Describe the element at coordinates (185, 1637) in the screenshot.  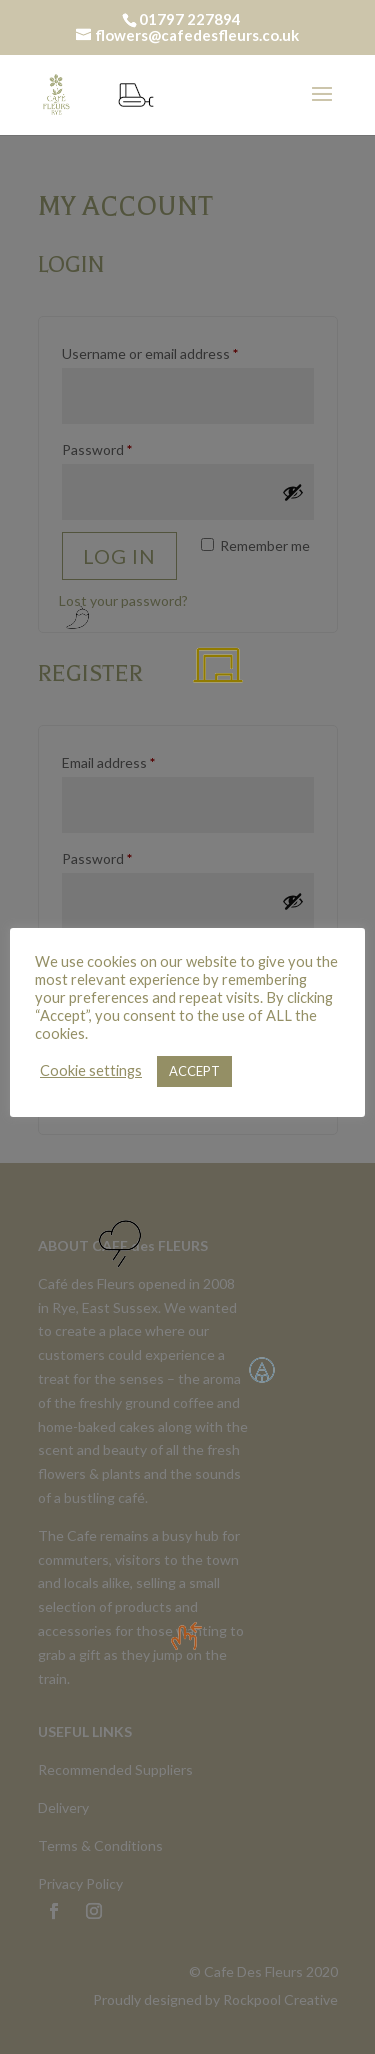
I see `swipe left to navigate or dismiss` at that location.